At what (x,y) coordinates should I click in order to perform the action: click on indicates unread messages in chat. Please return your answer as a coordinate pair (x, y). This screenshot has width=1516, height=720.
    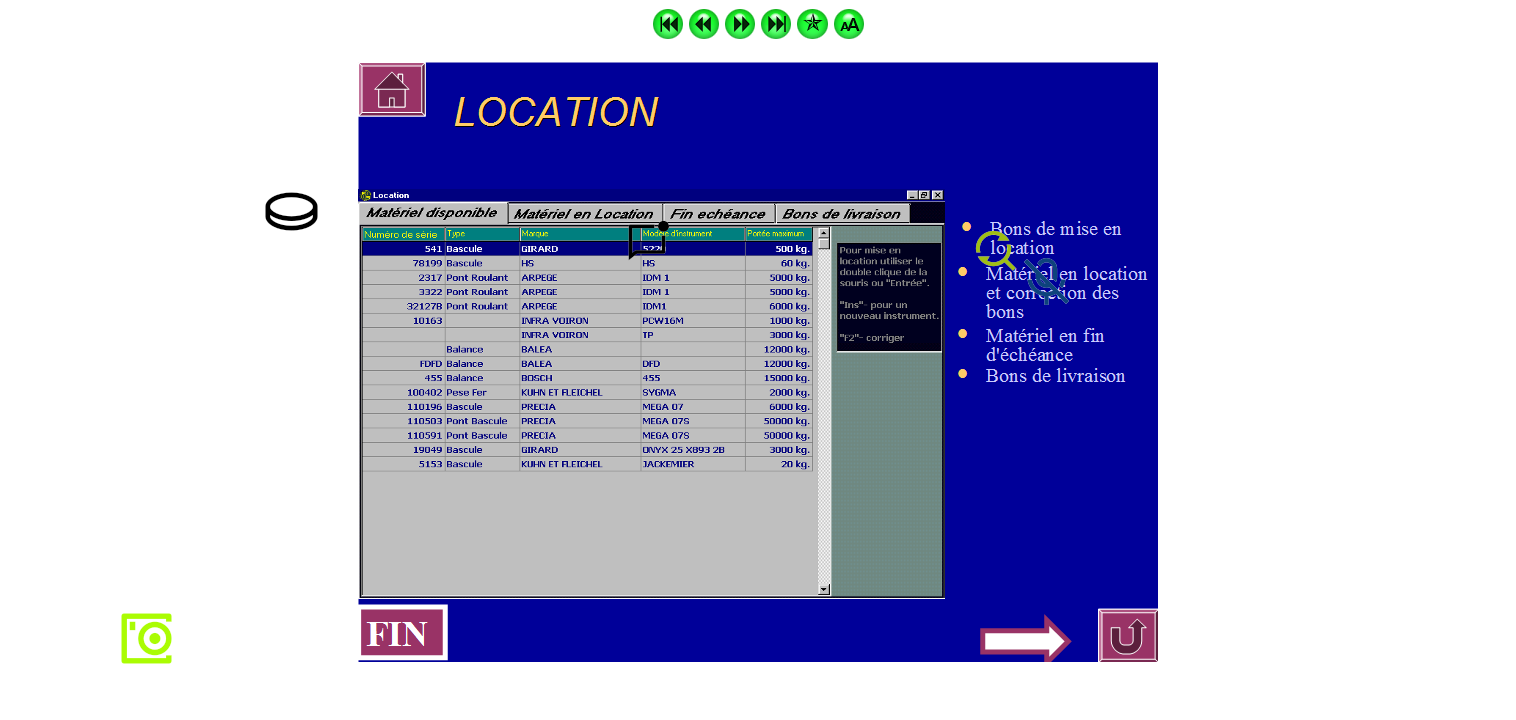
    Looking at the image, I should click on (647, 241).